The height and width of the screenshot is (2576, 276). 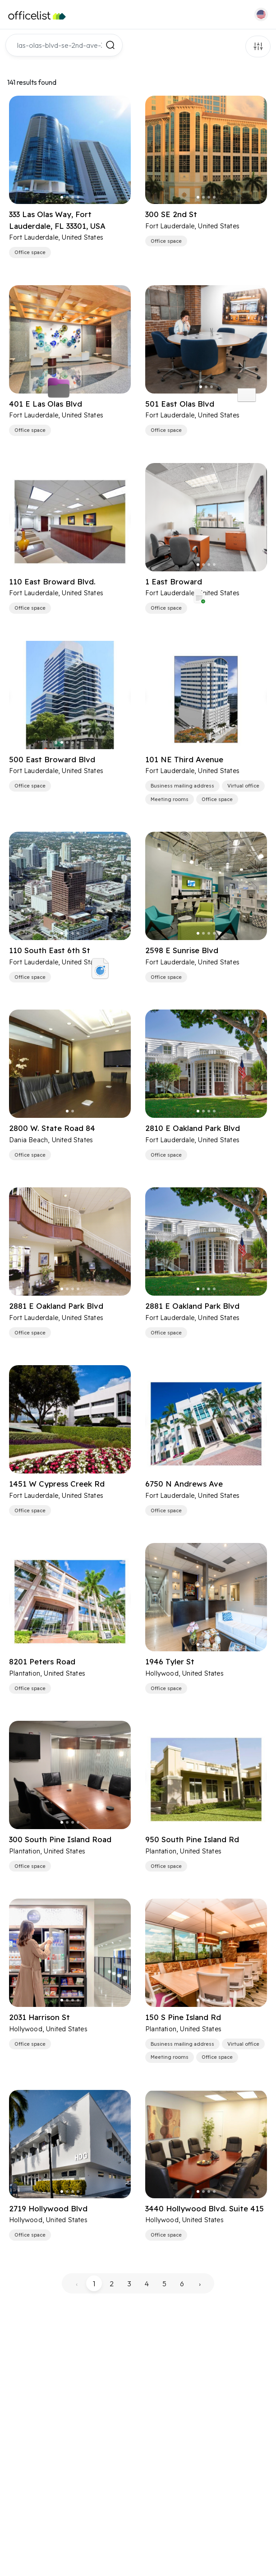 What do you see at coordinates (100, 968) in the screenshot?
I see `lua script file` at bounding box center [100, 968].